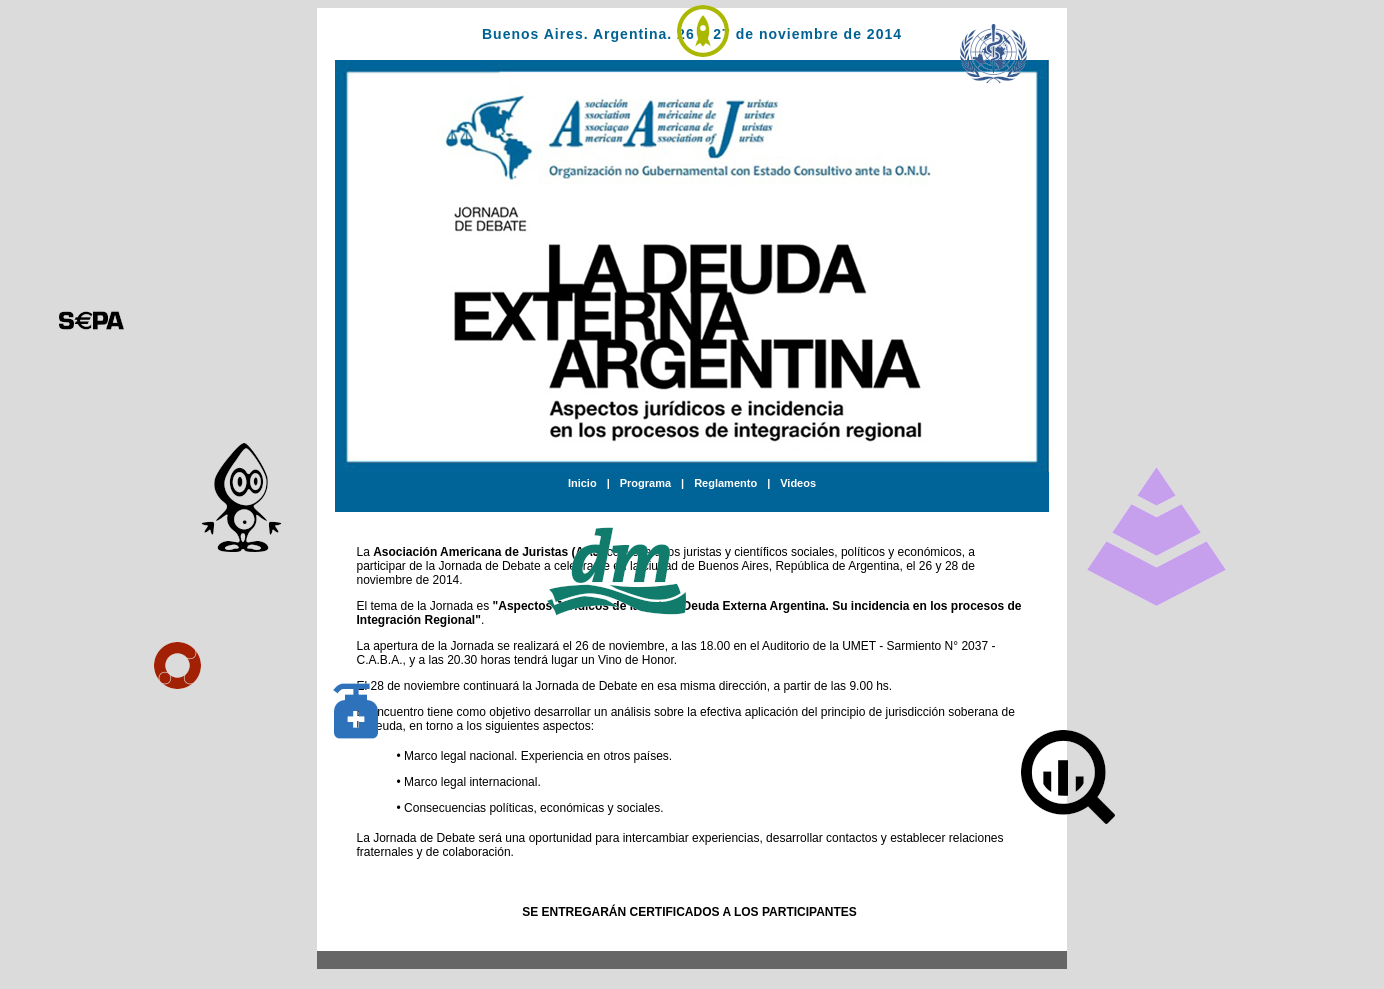 The height and width of the screenshot is (989, 1384). I want to click on visit proto.io website or app, so click(703, 31).